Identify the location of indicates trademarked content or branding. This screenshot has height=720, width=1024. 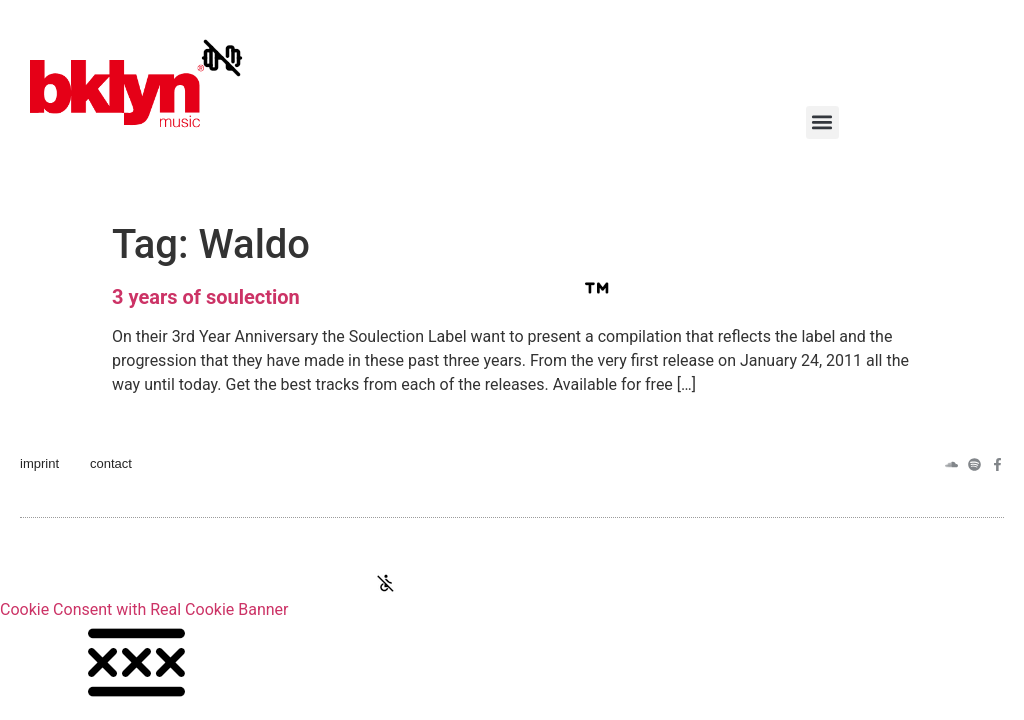
(597, 288).